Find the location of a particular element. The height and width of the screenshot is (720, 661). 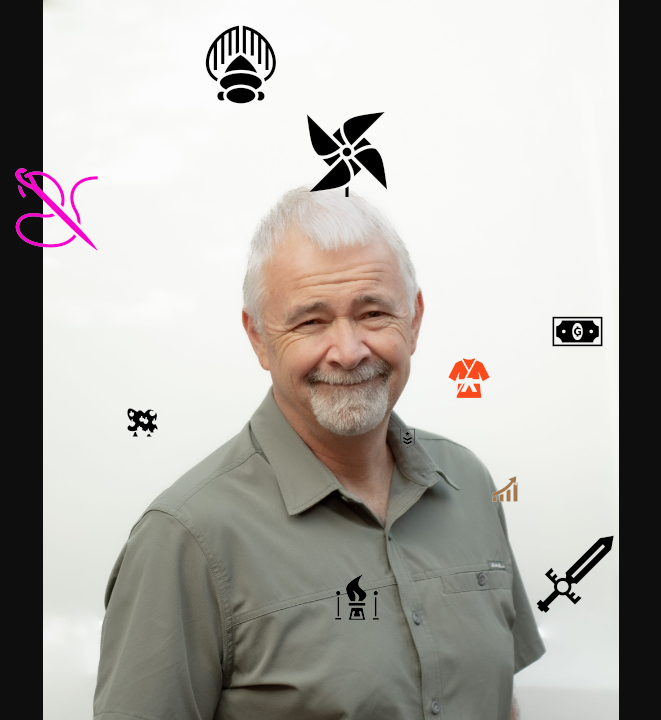

equip or select a sword weapon is located at coordinates (575, 574).